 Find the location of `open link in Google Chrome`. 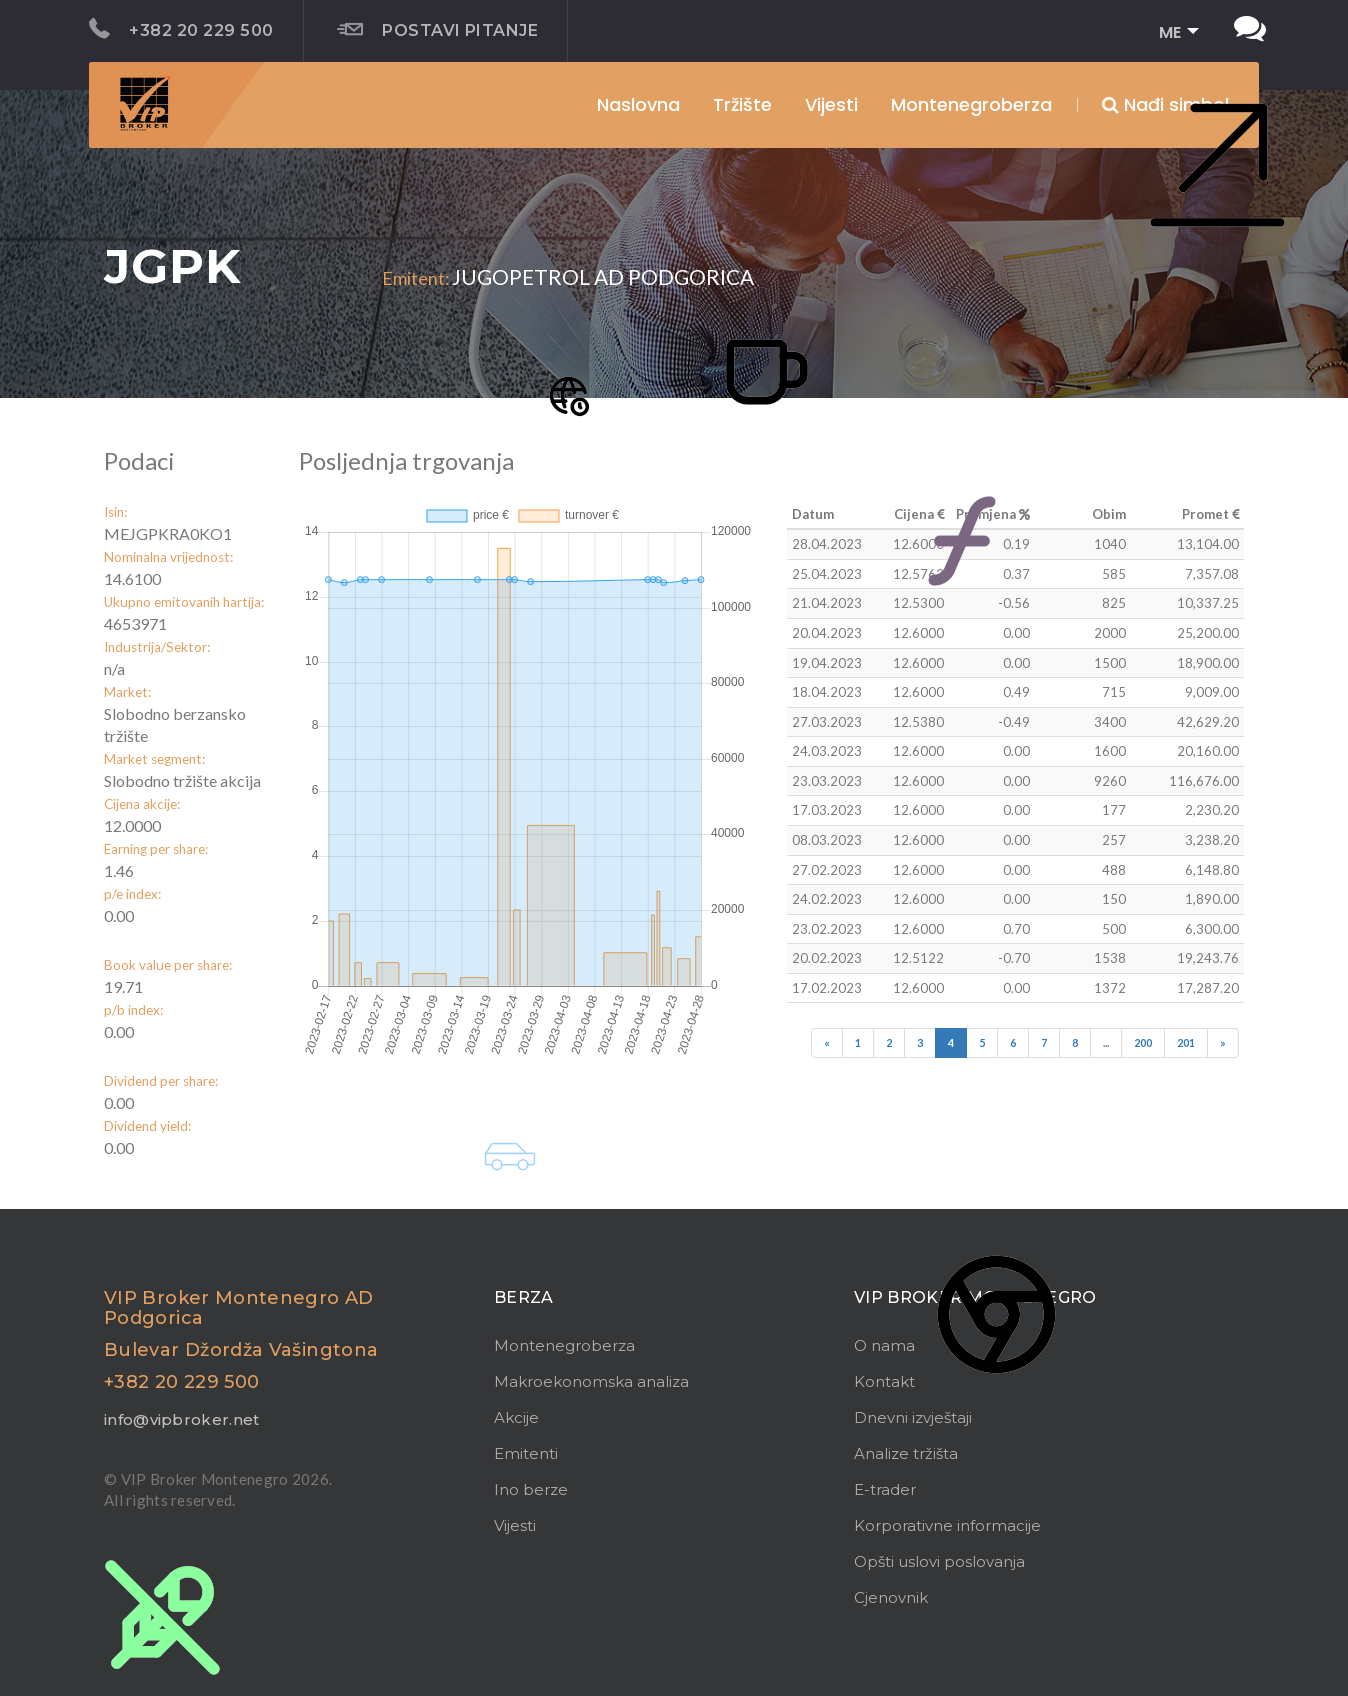

open link in Google Chrome is located at coordinates (996, 1314).